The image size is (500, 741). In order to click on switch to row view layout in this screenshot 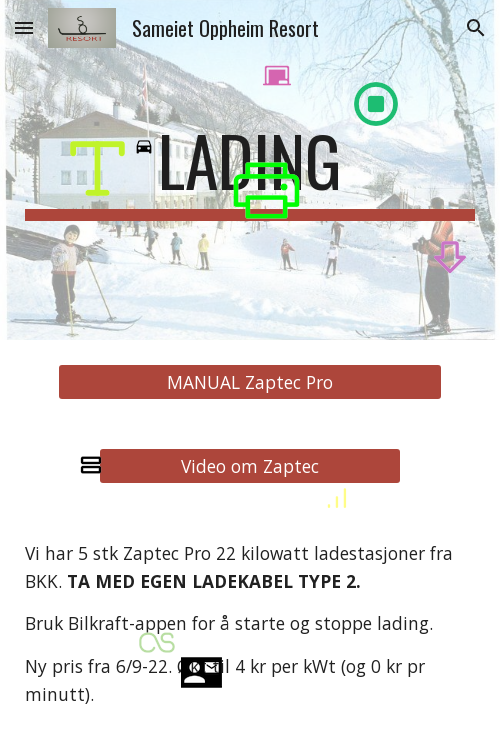, I will do `click(91, 465)`.